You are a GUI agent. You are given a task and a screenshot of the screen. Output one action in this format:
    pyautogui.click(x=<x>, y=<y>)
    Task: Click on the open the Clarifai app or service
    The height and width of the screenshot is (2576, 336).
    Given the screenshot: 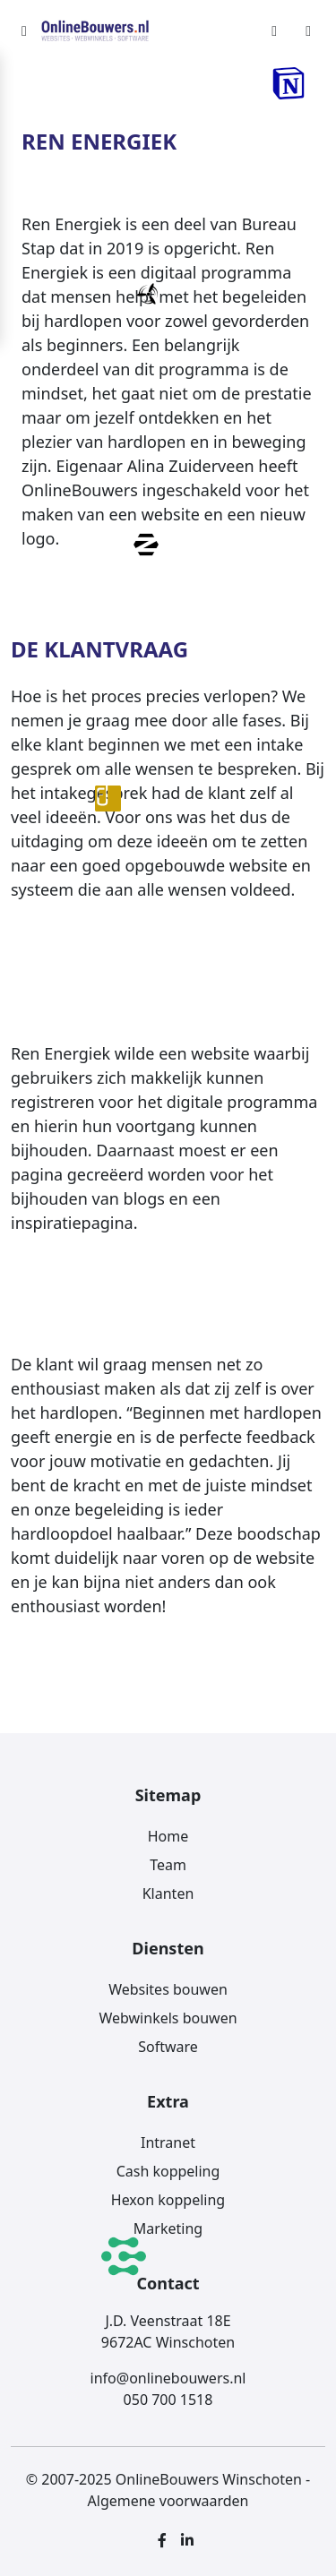 What is the action you would take?
    pyautogui.click(x=124, y=2256)
    